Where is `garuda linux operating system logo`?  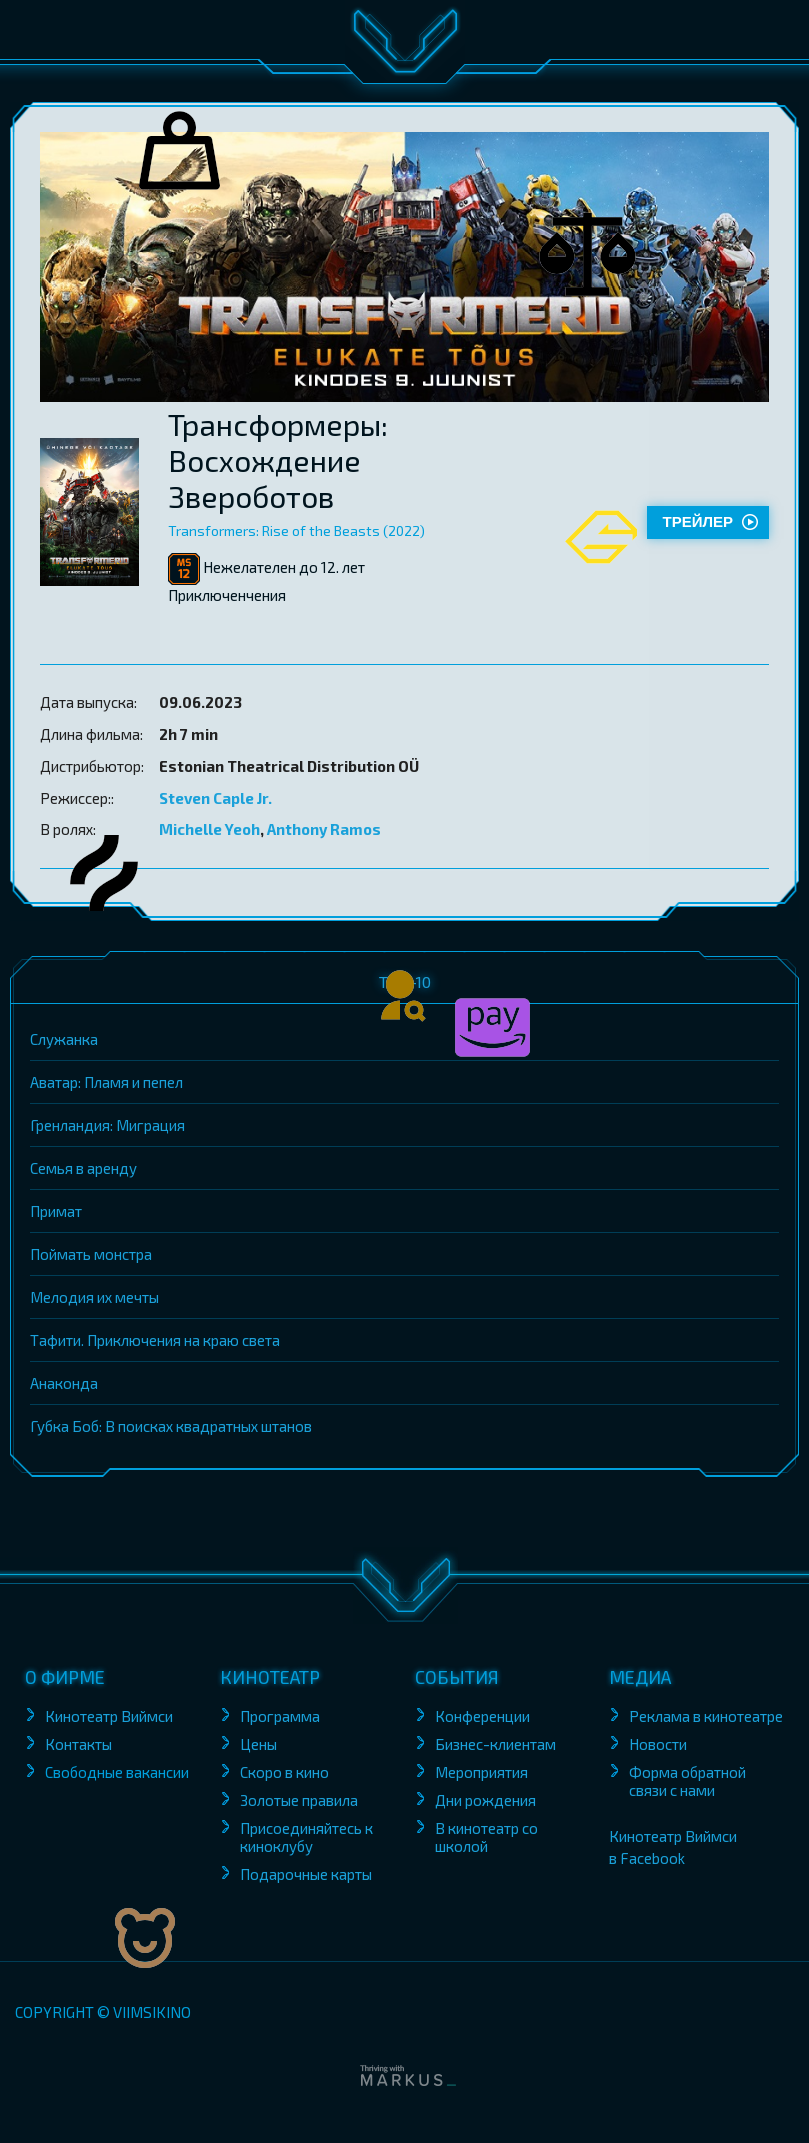 garuda linux operating system logo is located at coordinates (601, 537).